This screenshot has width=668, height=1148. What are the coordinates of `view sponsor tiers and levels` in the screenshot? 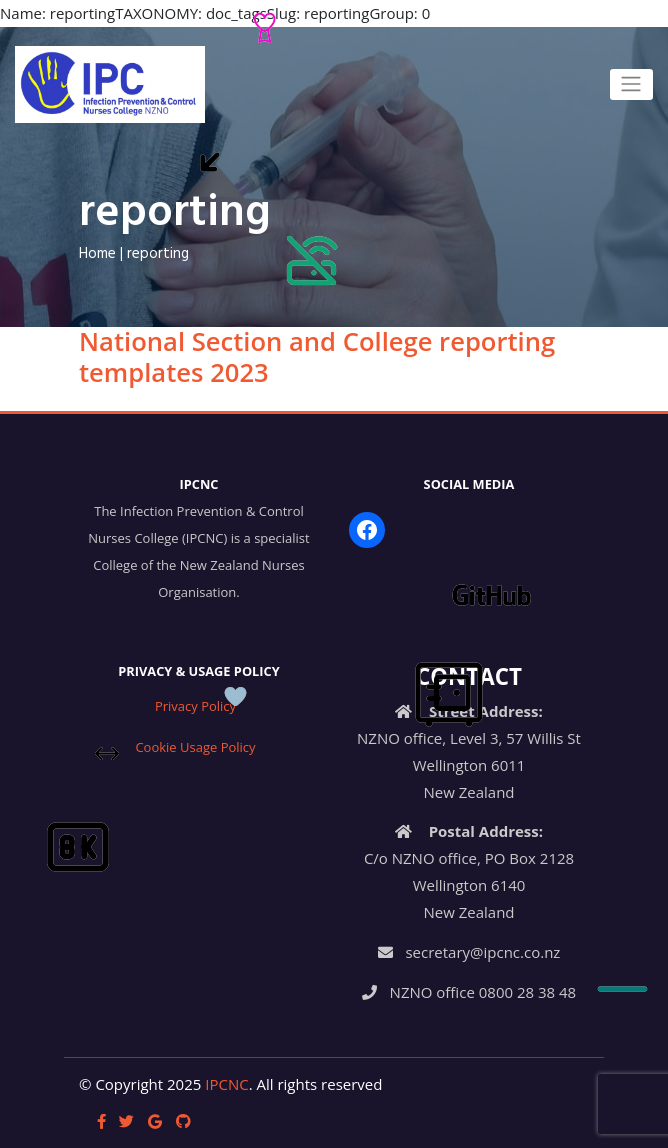 It's located at (264, 27).